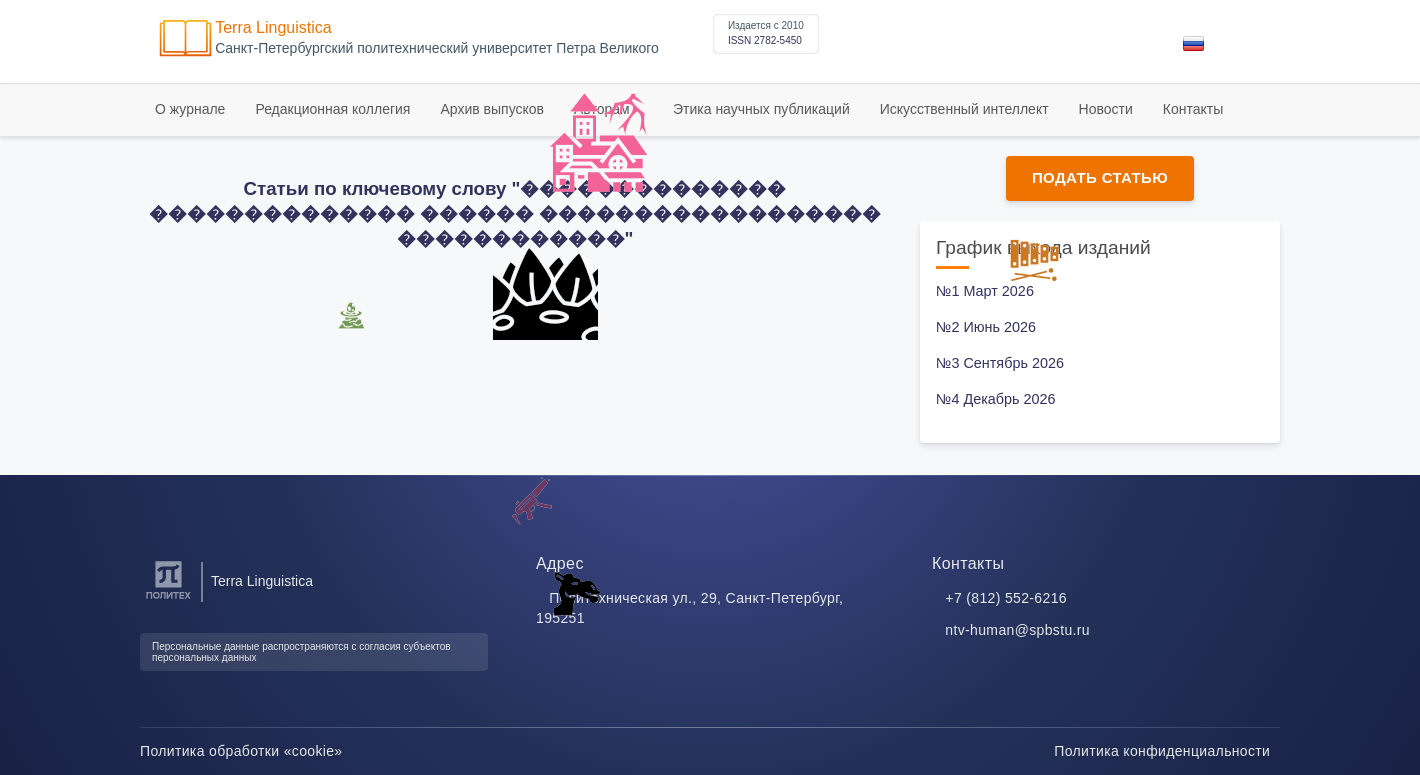 This screenshot has height=775, width=1420. I want to click on access music or sound settings, so click(1034, 260).